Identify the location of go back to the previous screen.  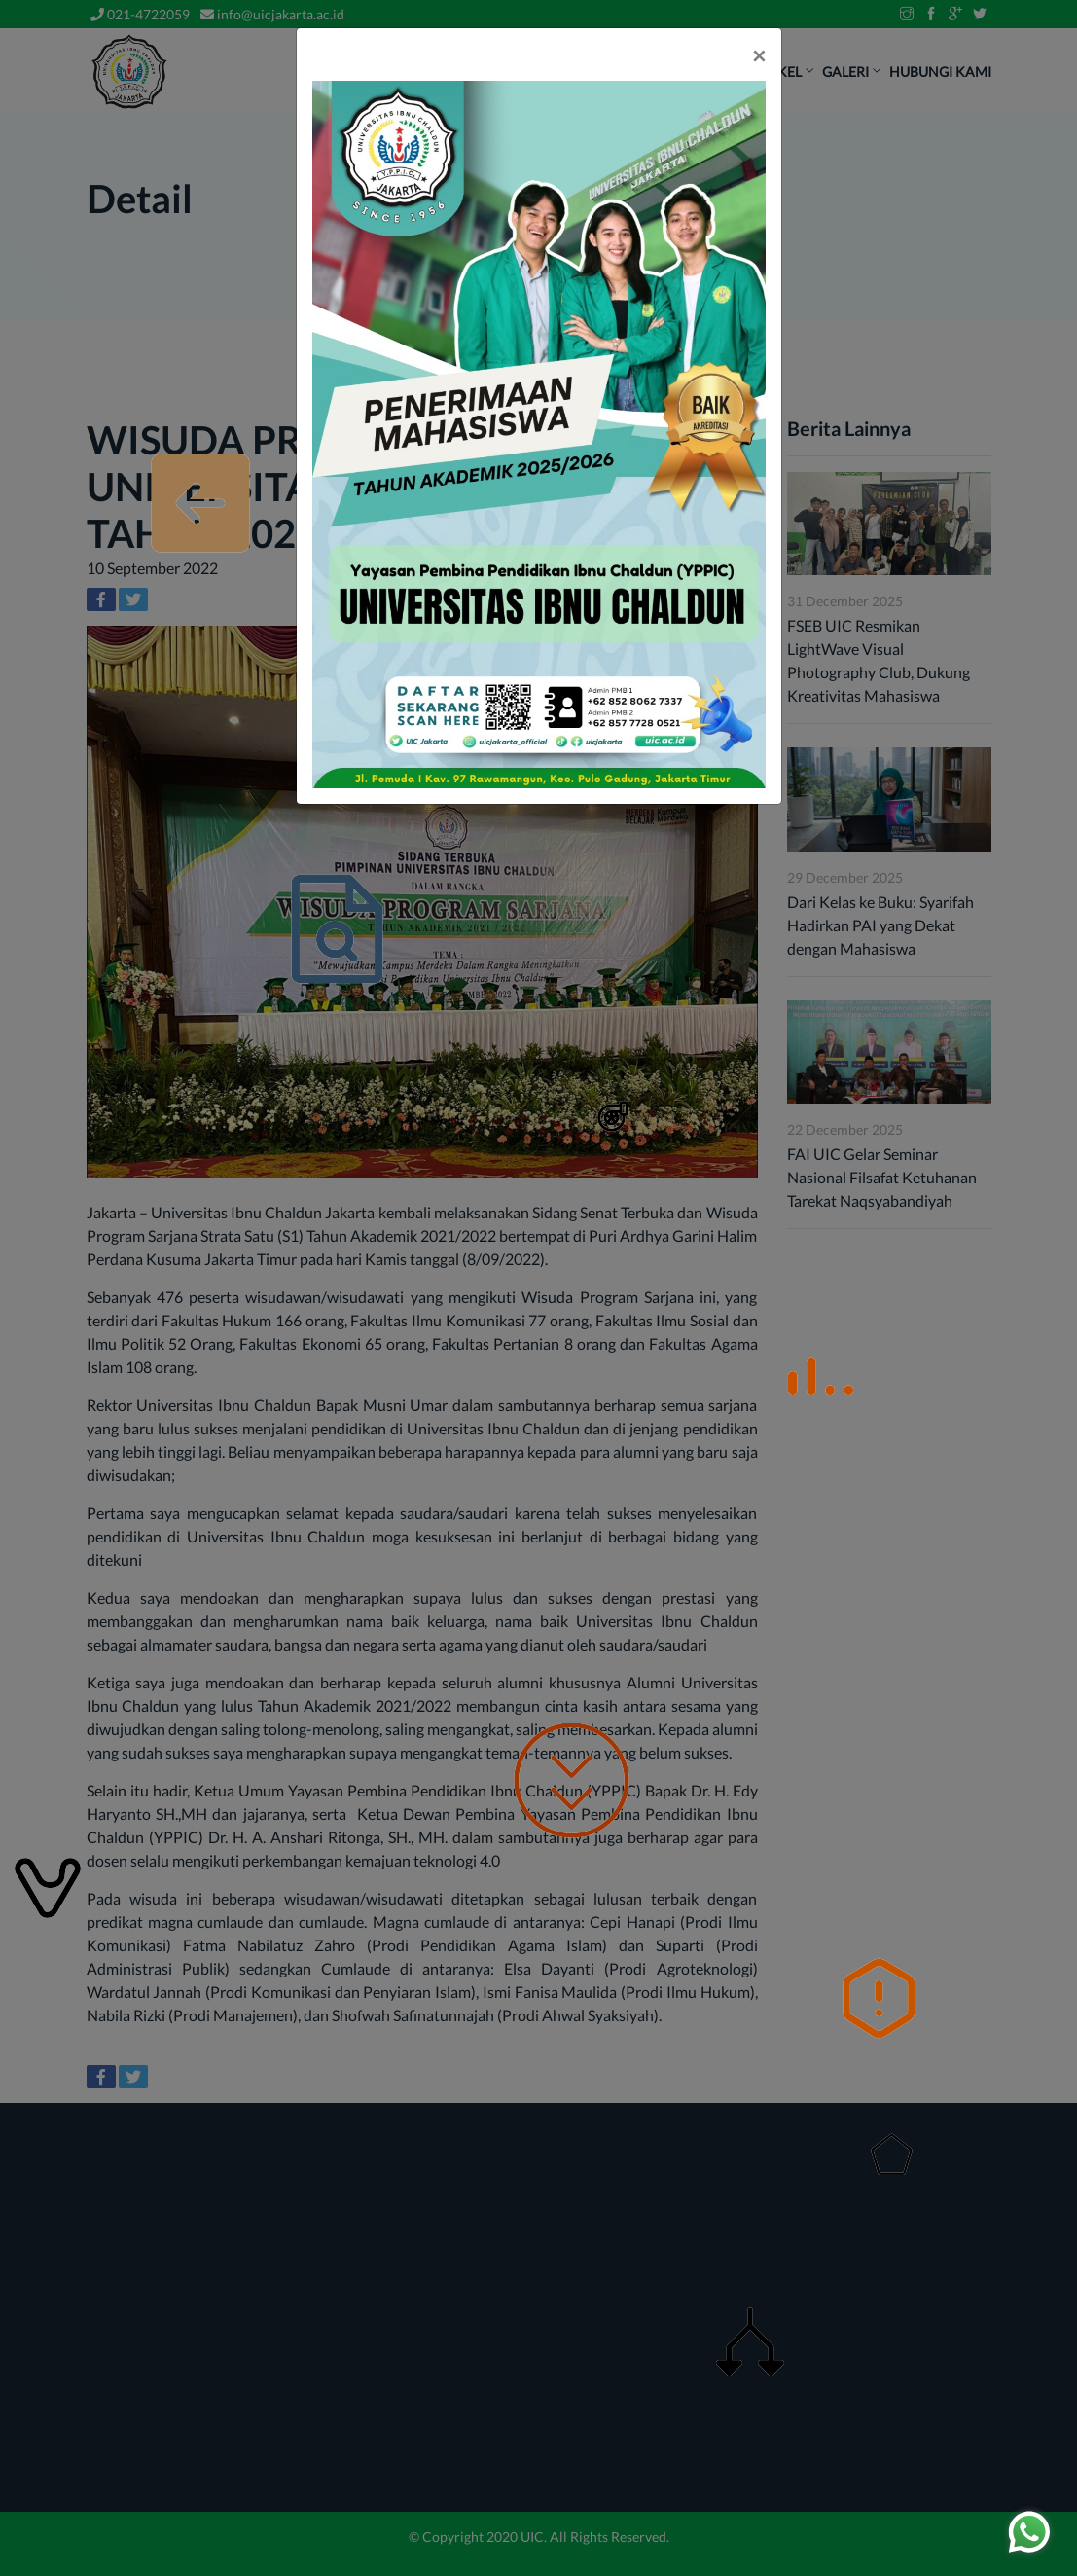
(200, 503).